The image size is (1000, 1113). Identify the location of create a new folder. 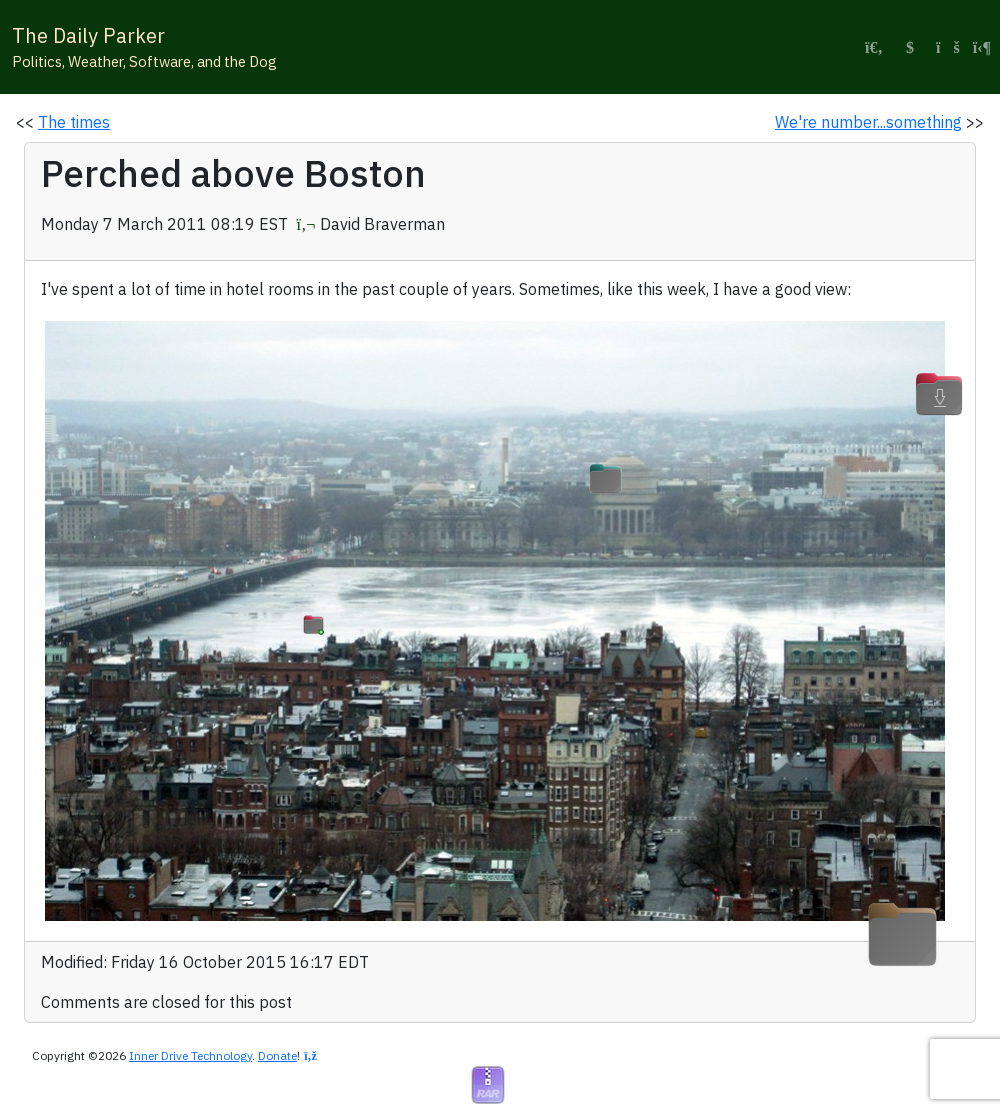
(313, 624).